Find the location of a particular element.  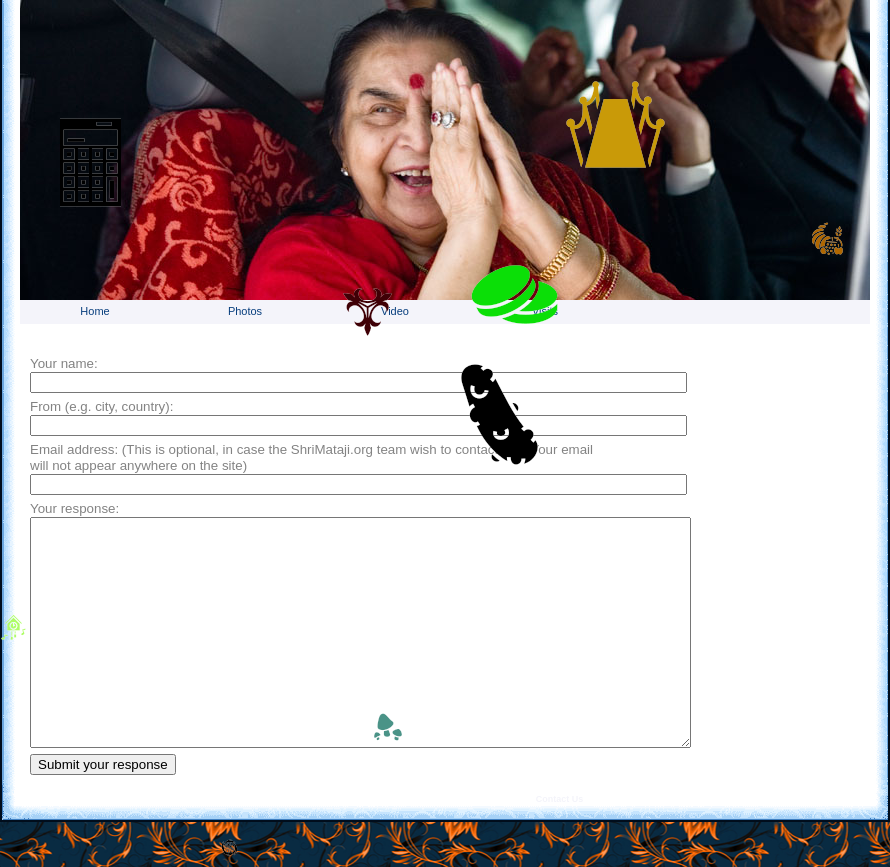

set a scheduled reminder or alarm is located at coordinates (13, 627).